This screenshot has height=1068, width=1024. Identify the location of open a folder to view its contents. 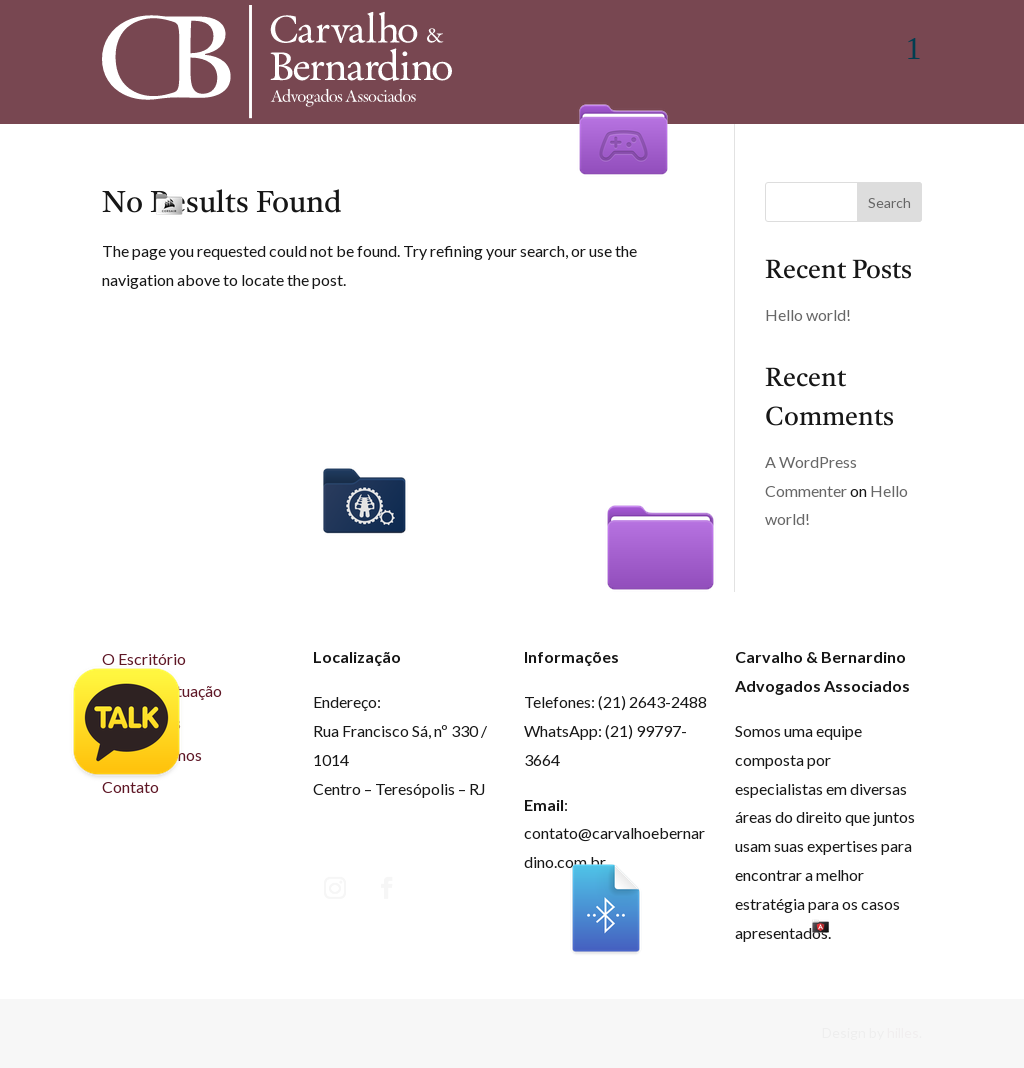
(660, 547).